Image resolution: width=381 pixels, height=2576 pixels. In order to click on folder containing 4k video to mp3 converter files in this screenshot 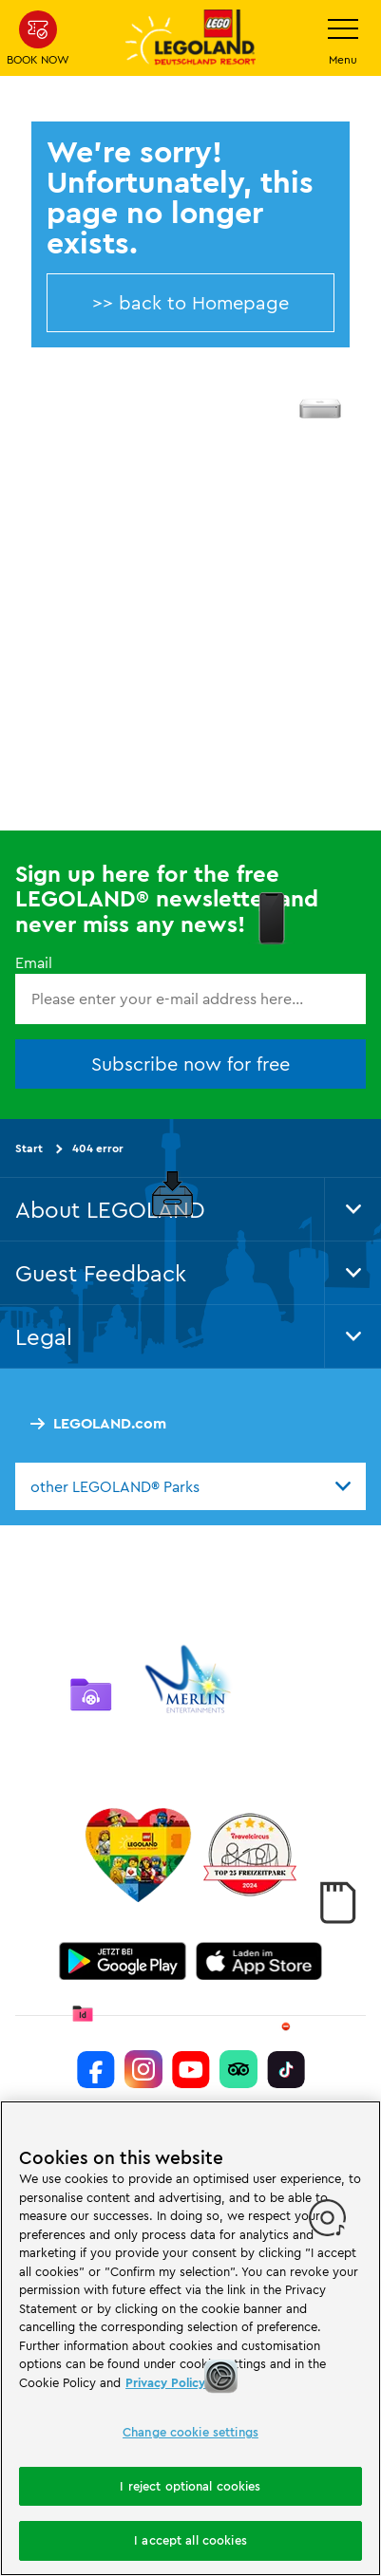, I will do `click(90, 1695)`.